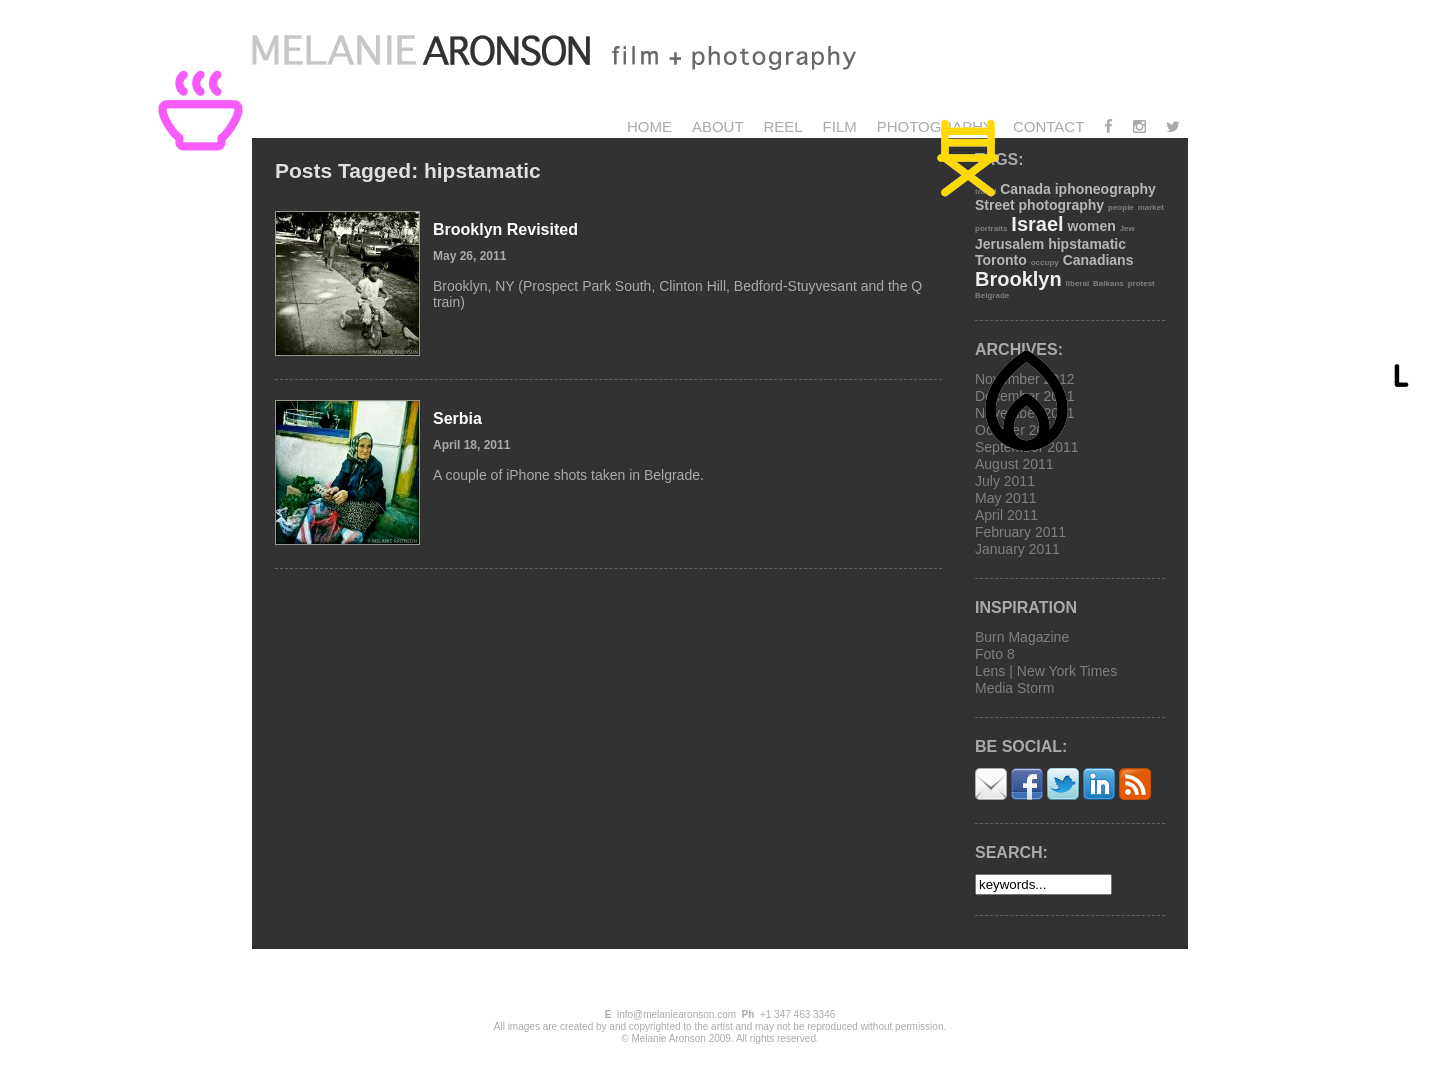  What do you see at coordinates (968, 158) in the screenshot?
I see `access director or filmmaker tools` at bounding box center [968, 158].